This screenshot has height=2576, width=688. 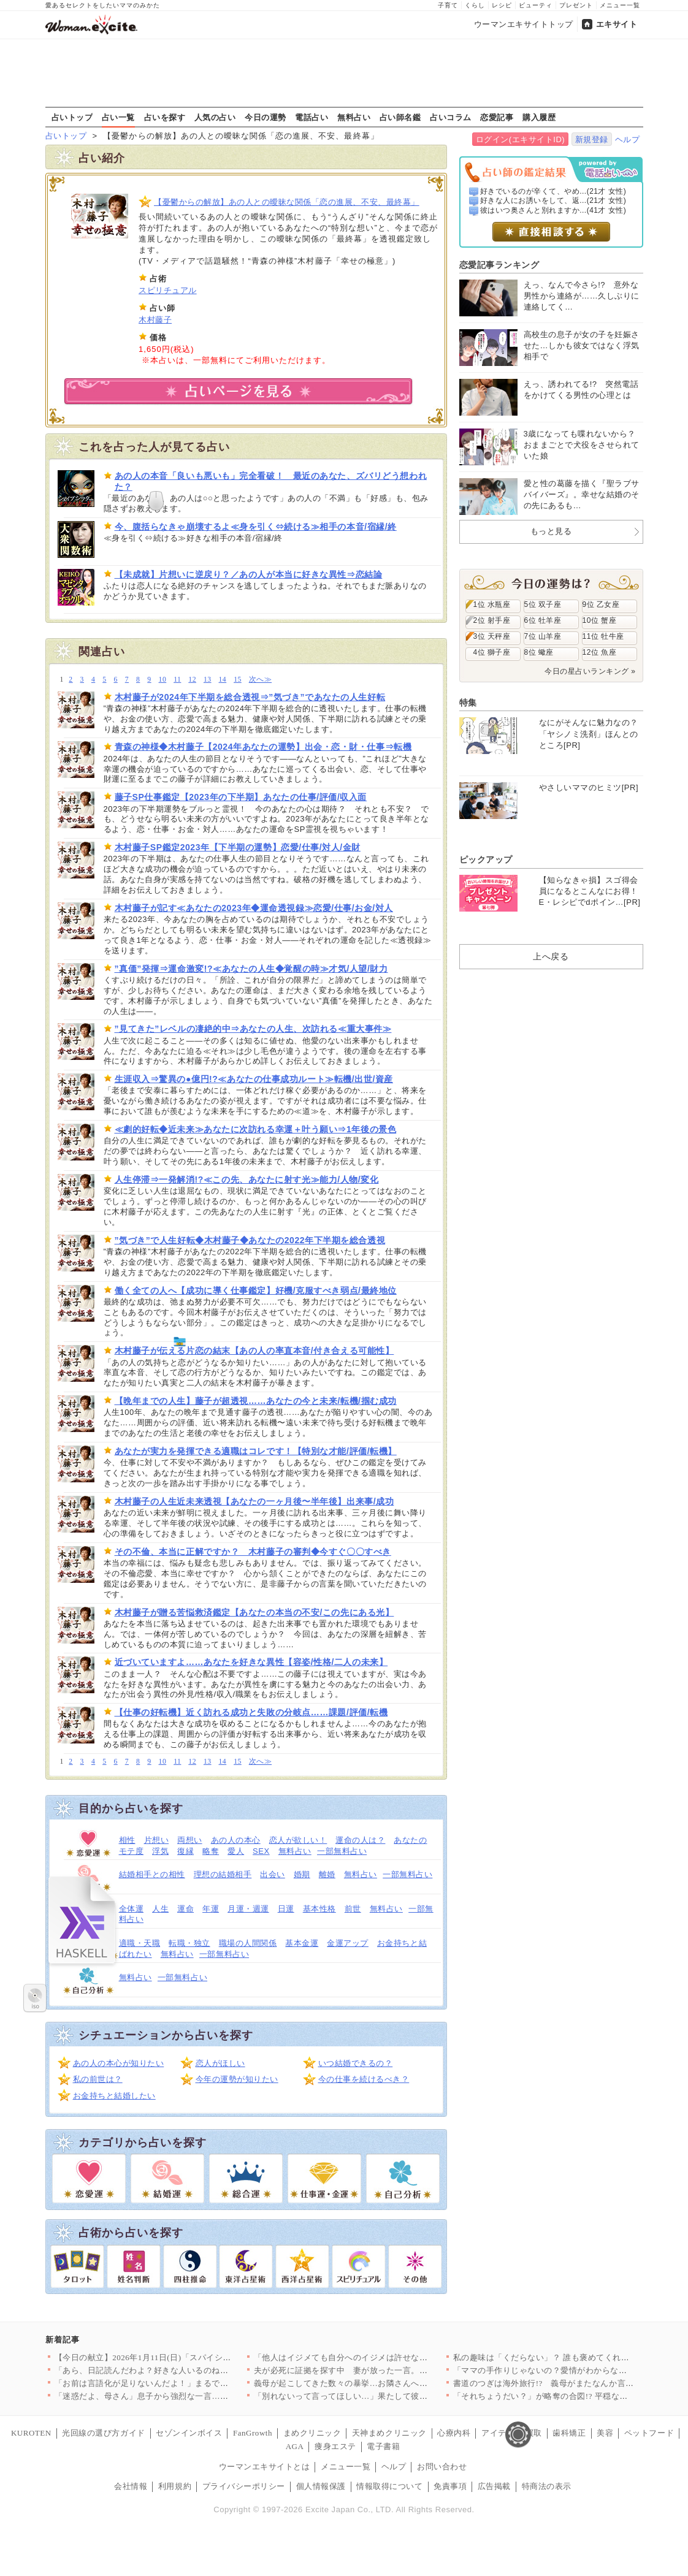 What do you see at coordinates (518, 2434) in the screenshot?
I see `access system settings` at bounding box center [518, 2434].